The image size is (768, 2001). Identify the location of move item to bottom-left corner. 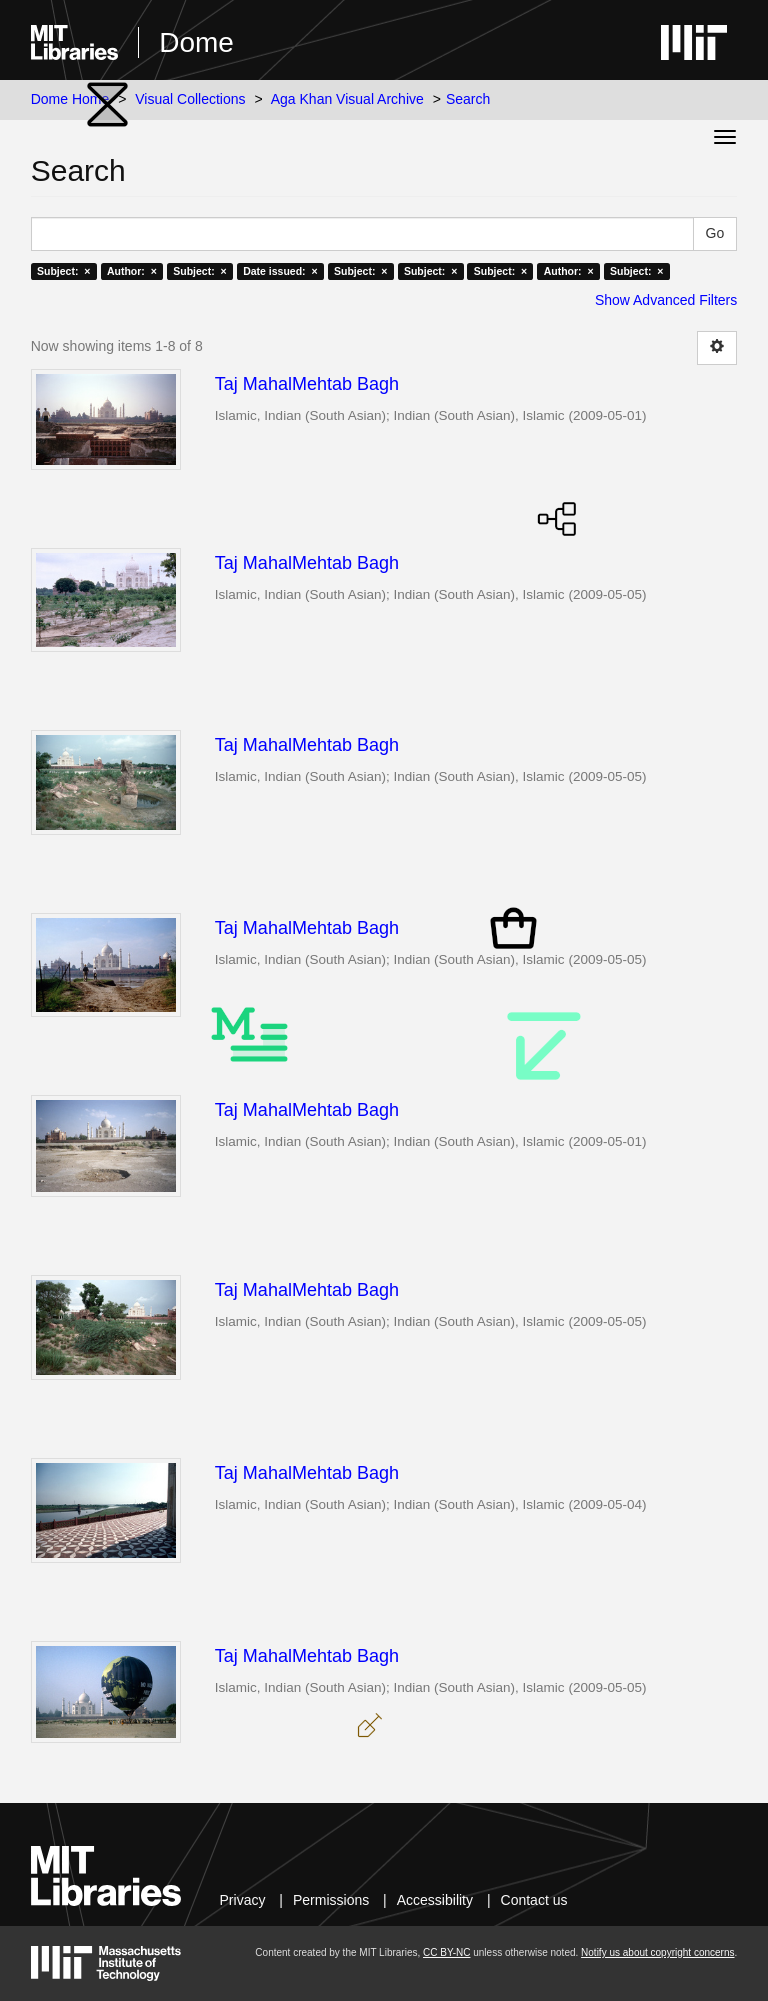
(541, 1046).